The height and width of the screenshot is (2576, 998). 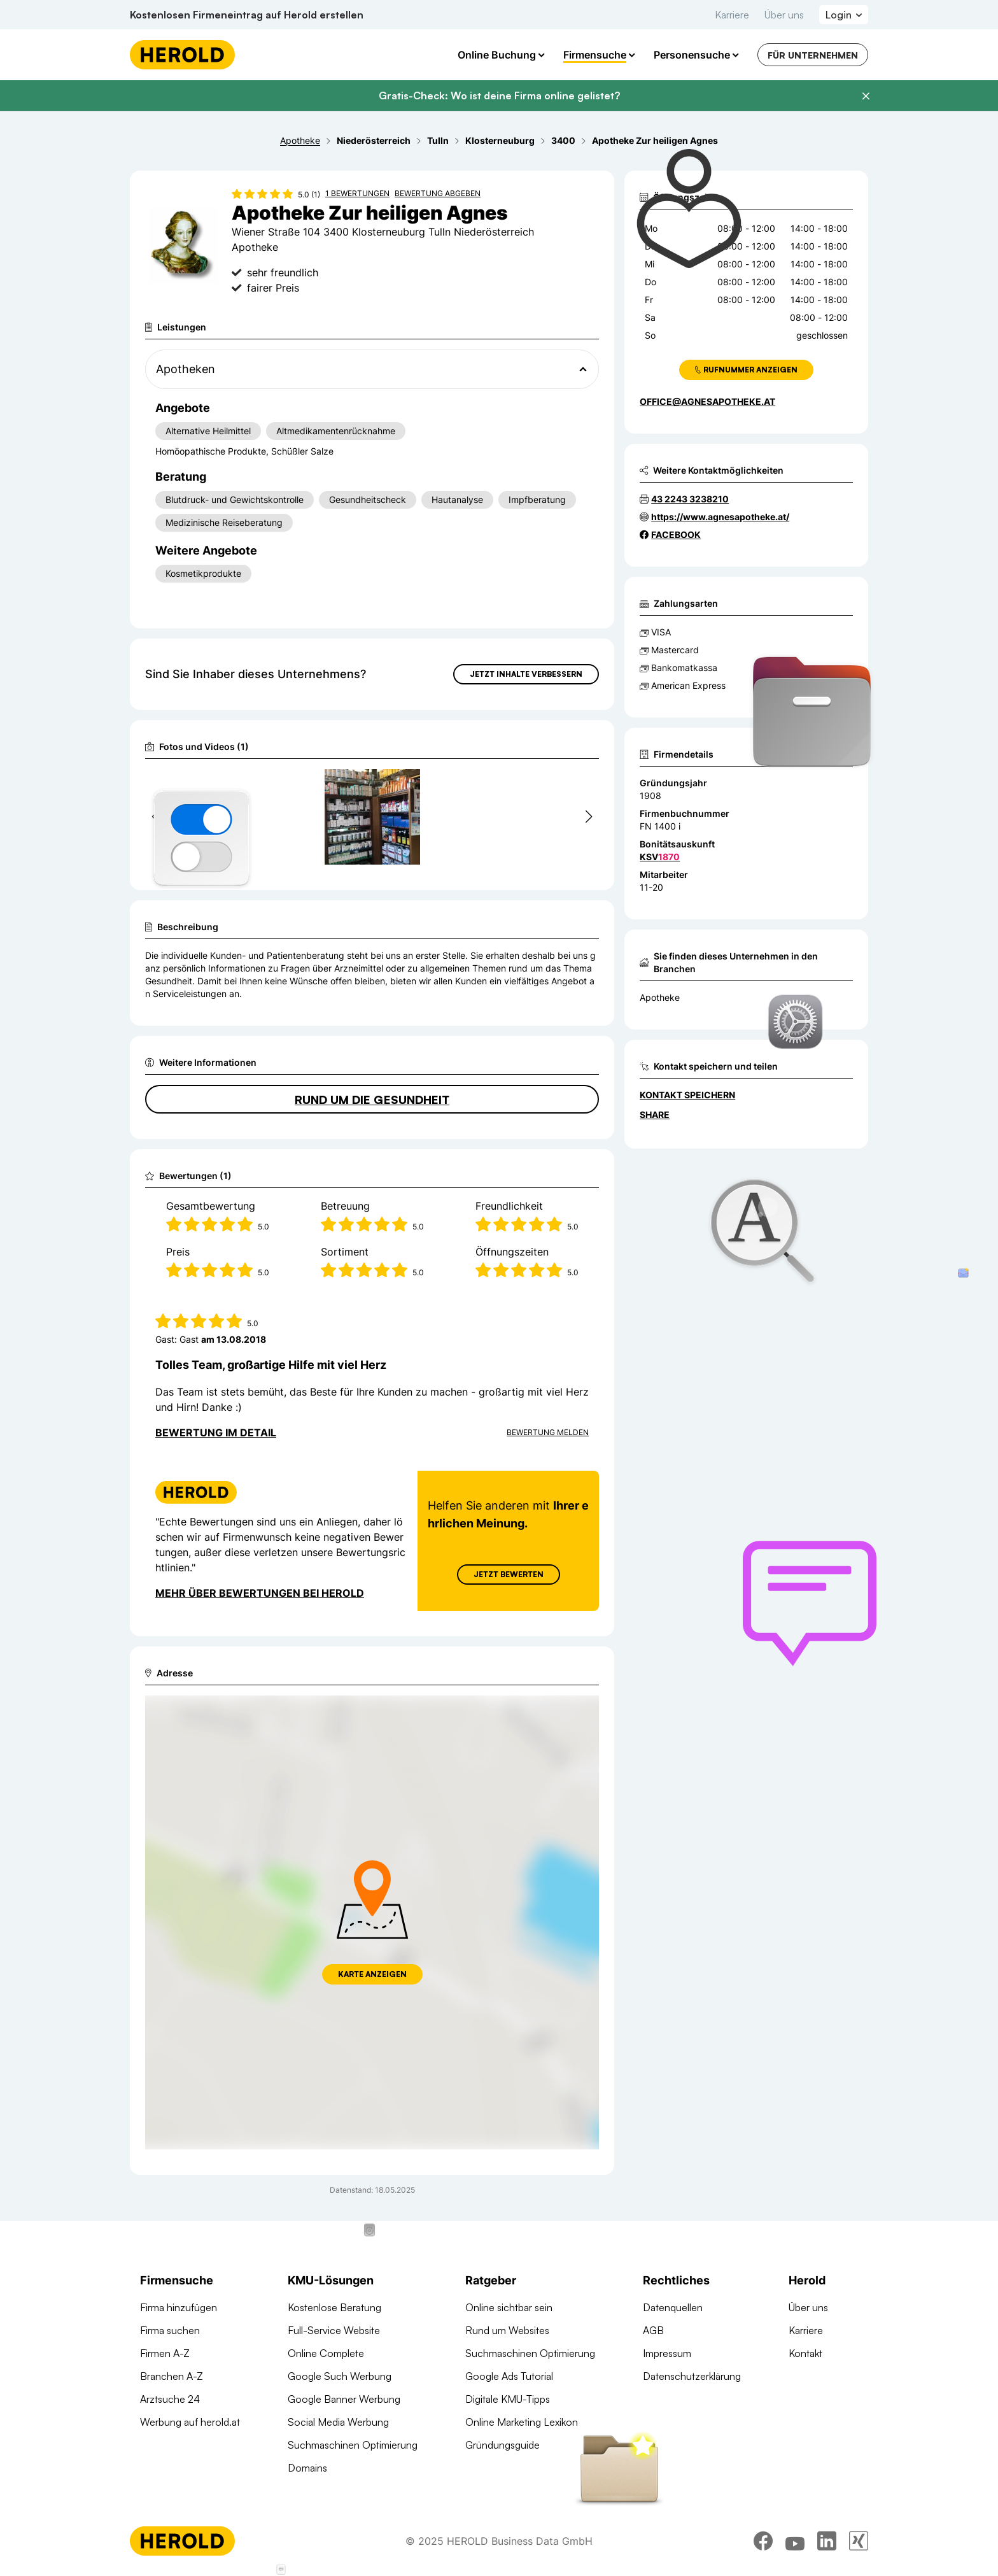 What do you see at coordinates (812, 711) in the screenshot?
I see `open the file manager application` at bounding box center [812, 711].